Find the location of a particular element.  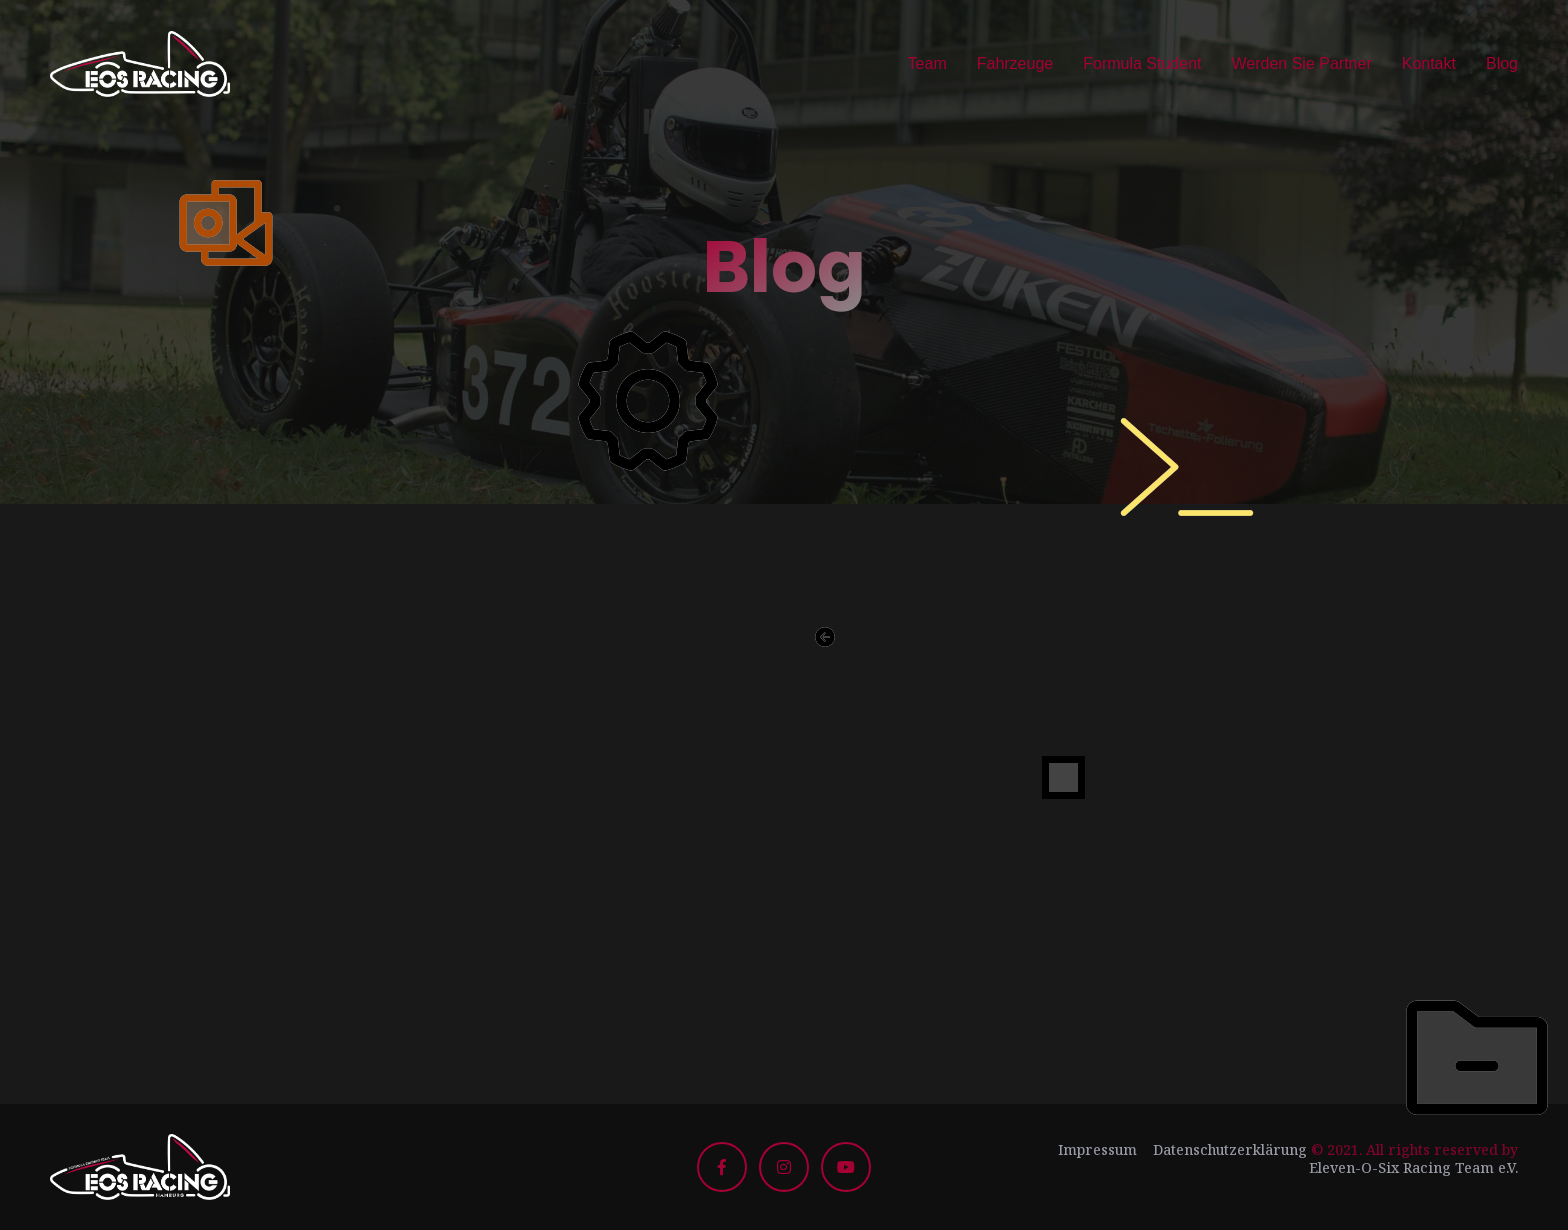

stop media playback is located at coordinates (1063, 777).